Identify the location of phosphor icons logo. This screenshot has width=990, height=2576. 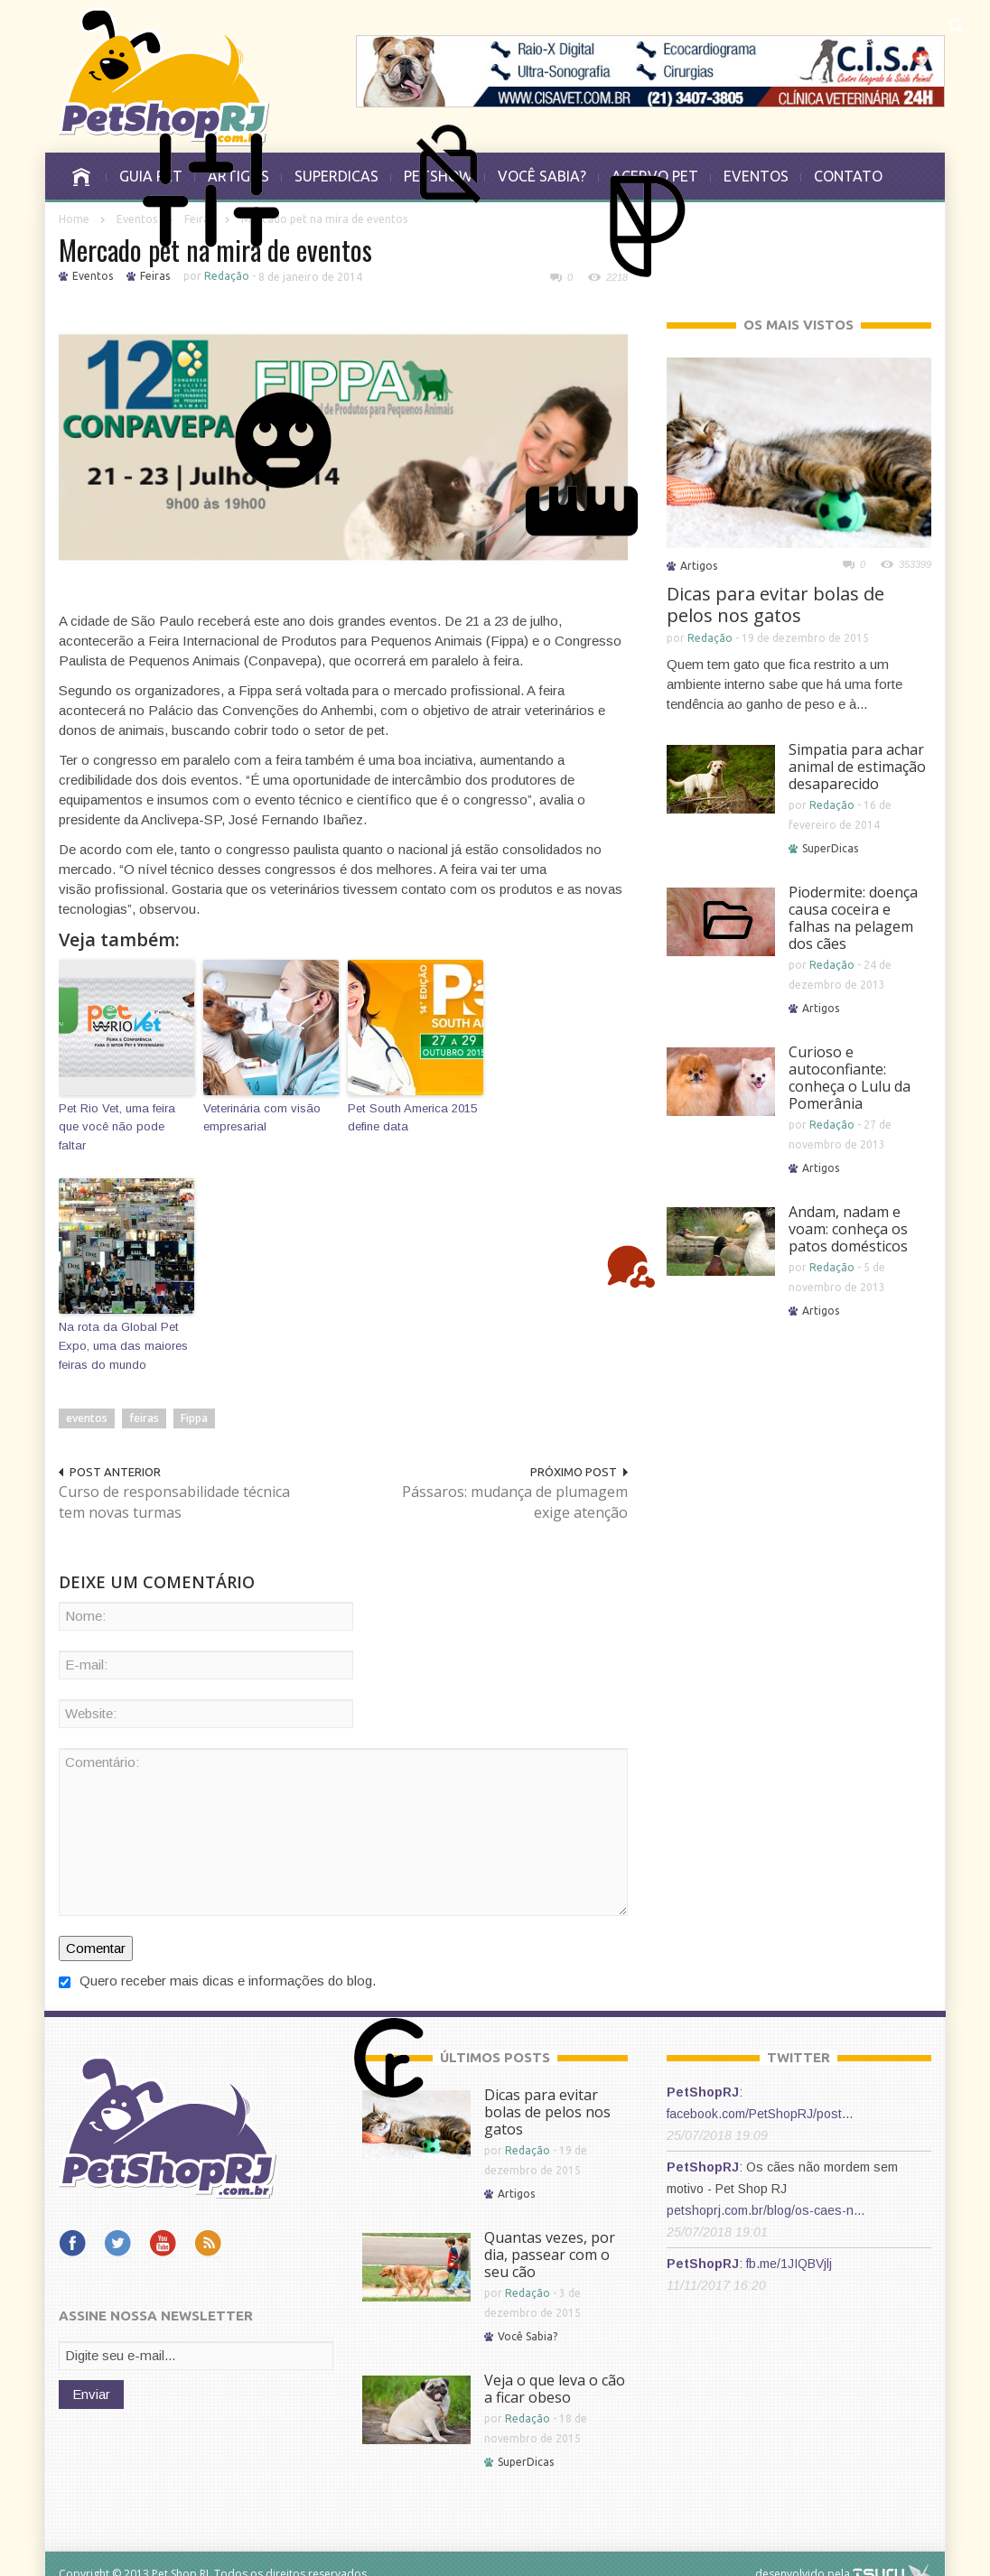
(640, 220).